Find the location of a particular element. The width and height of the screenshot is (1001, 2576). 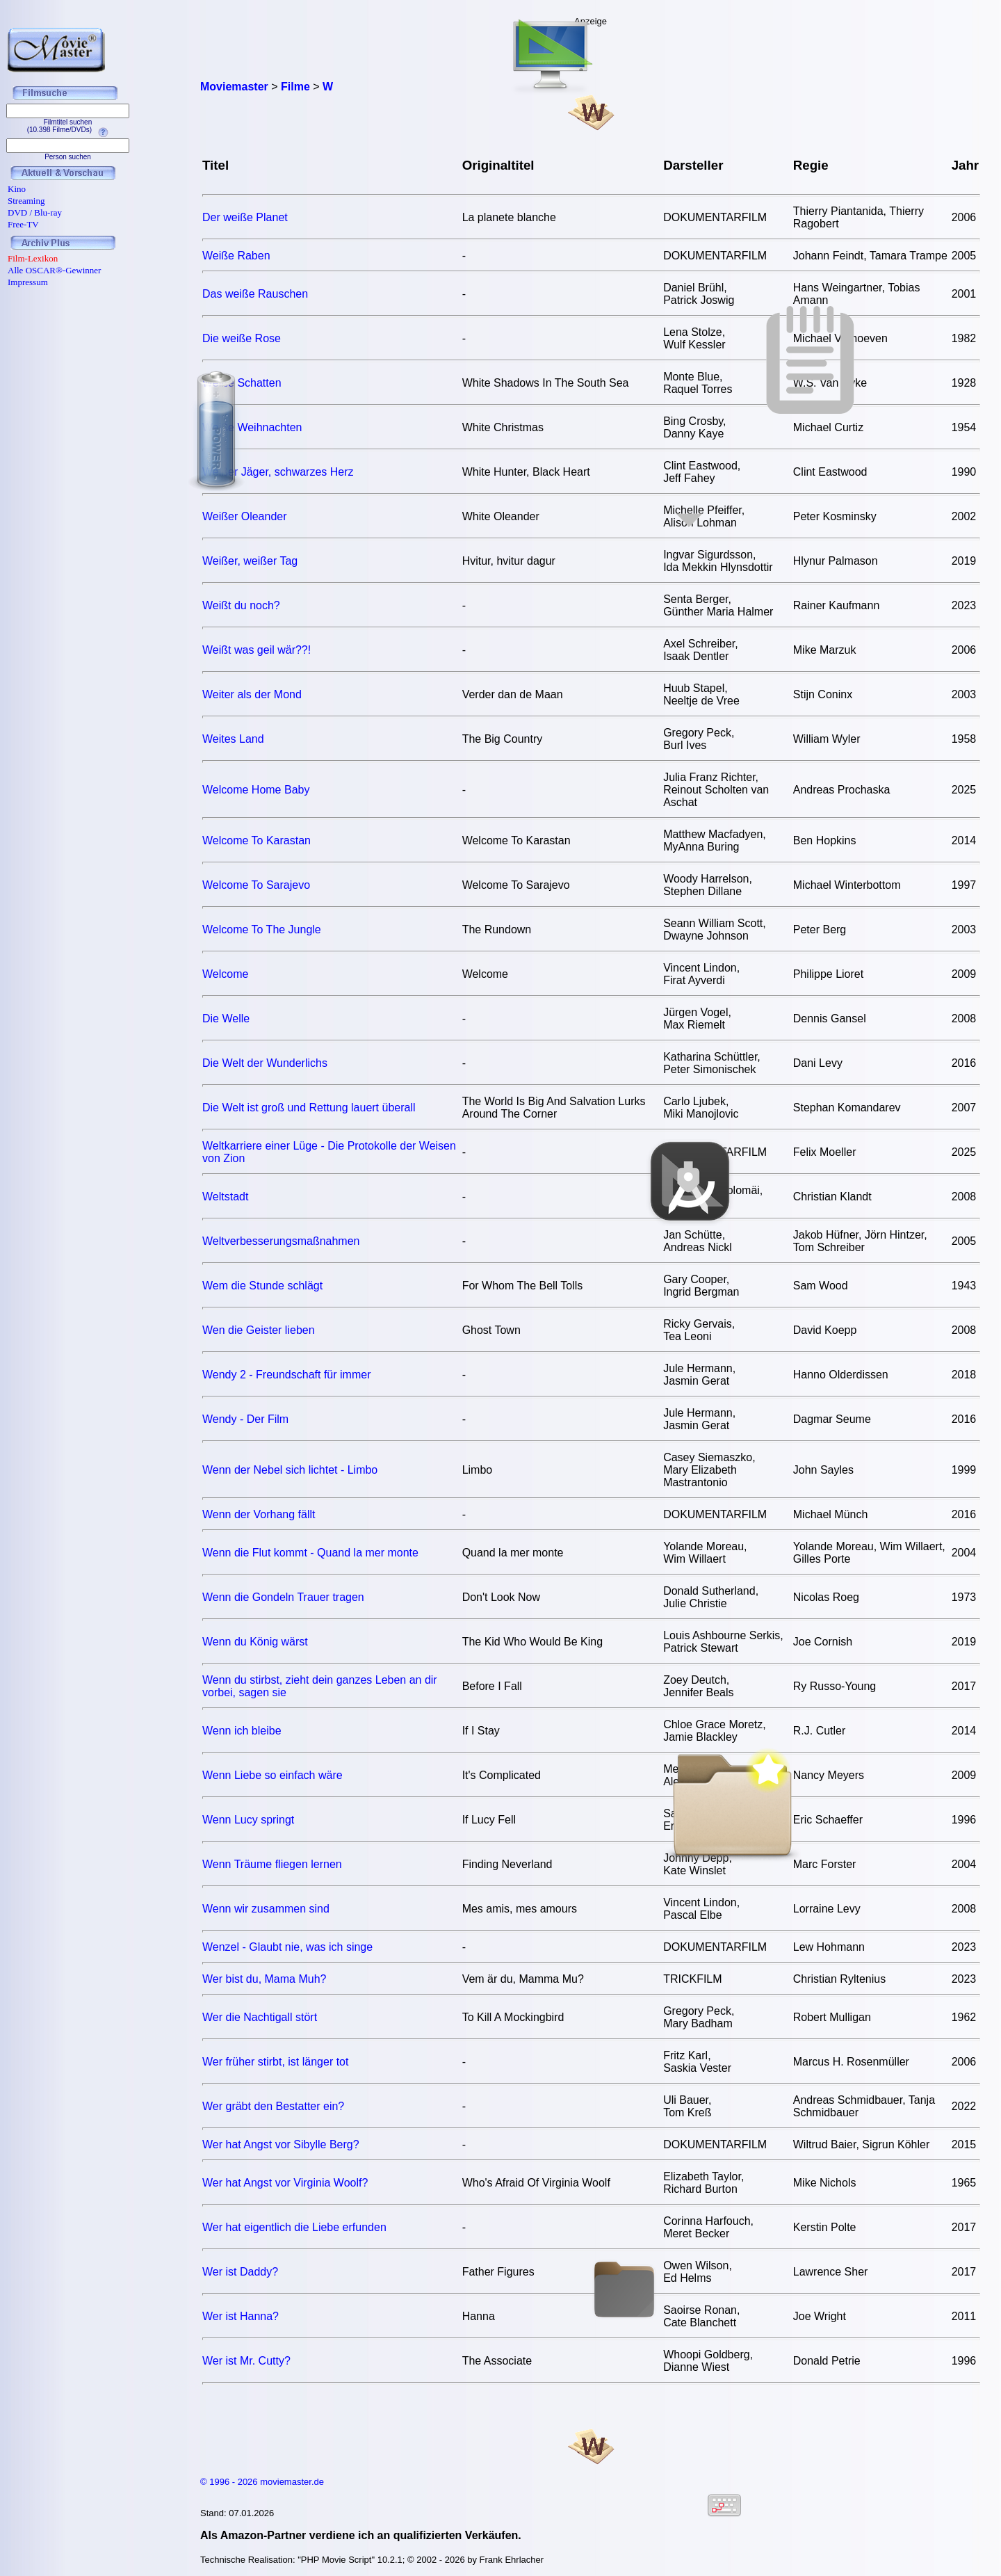

scroll down or view more content below is located at coordinates (689, 519).